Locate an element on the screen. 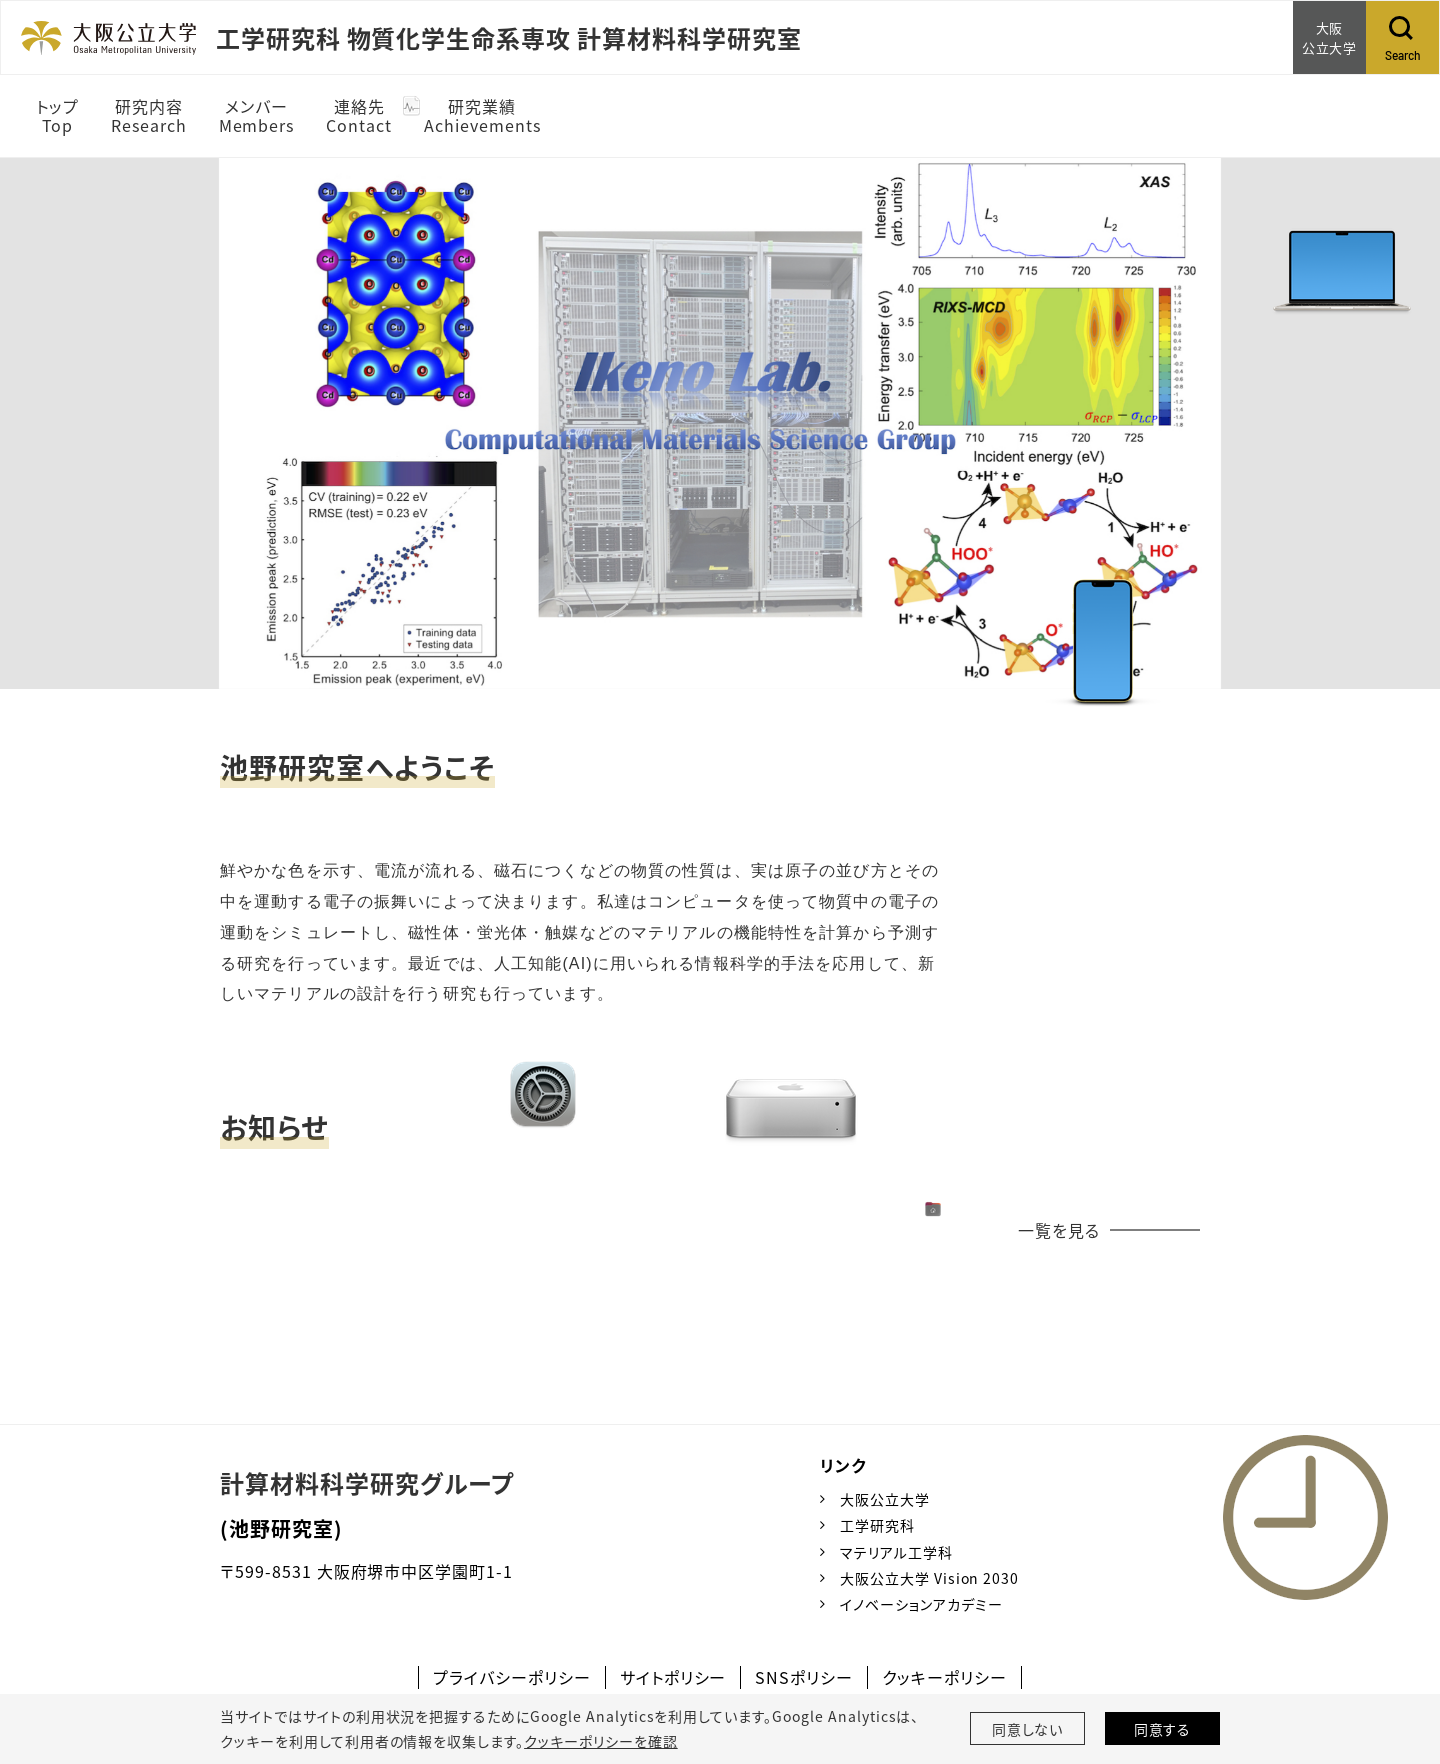  represents this macbook air device in system settings is located at coordinates (1342, 259).